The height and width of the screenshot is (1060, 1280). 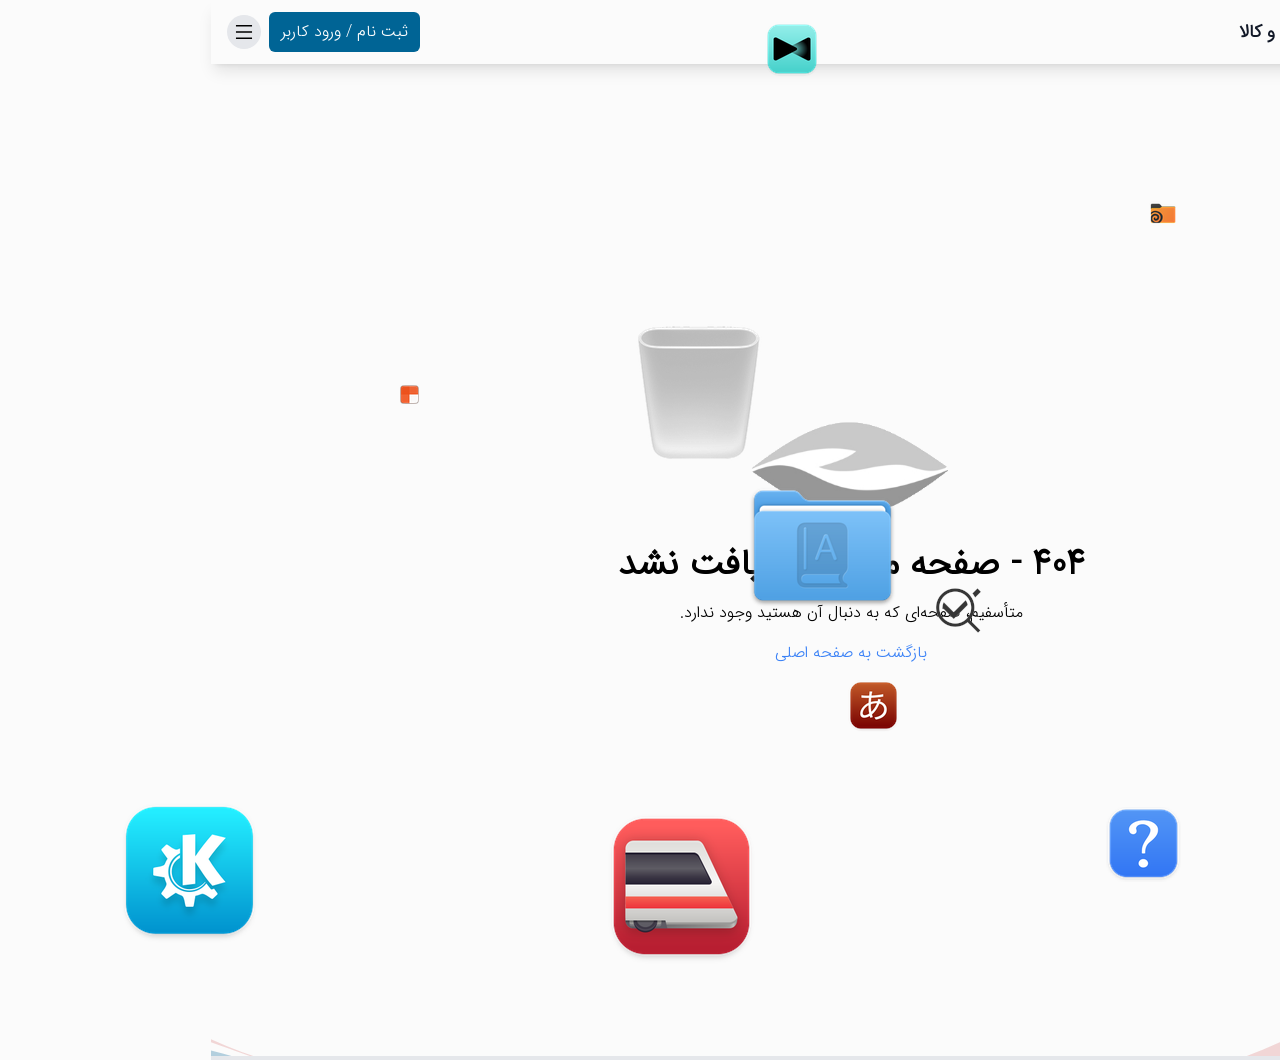 I want to click on switch to the bottom-right workspace, so click(x=409, y=394).